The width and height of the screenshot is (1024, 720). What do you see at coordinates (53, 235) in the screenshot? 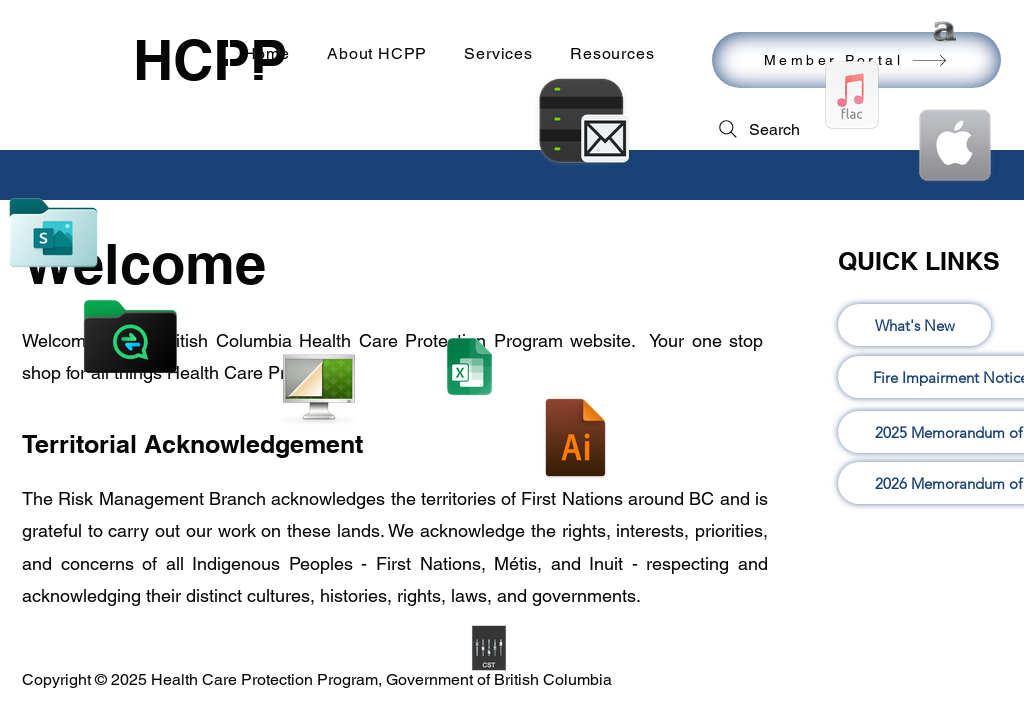
I see `open folder containing microsoft sway files` at bounding box center [53, 235].